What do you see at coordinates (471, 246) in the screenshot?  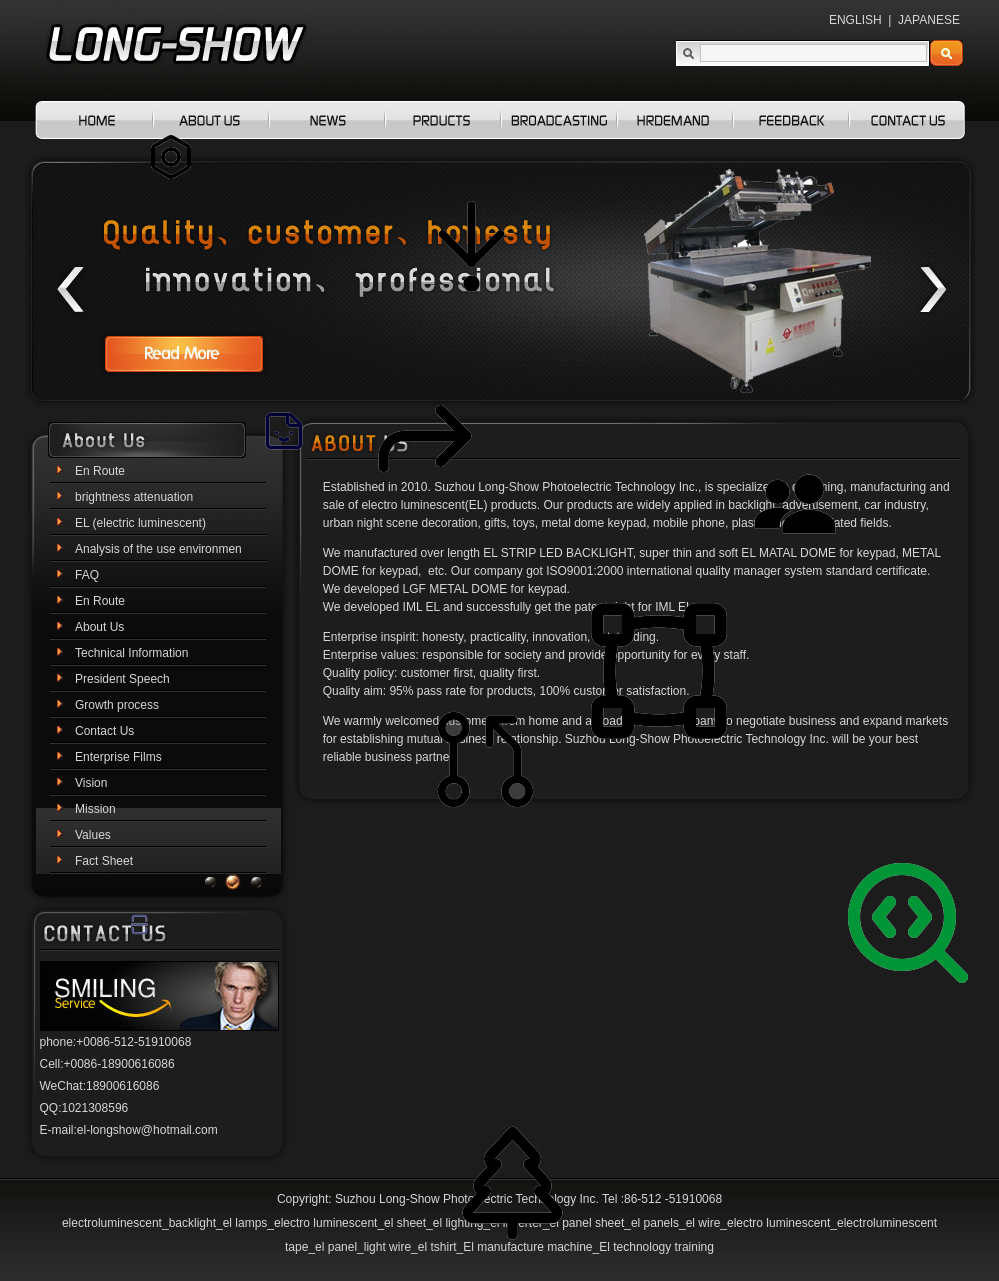 I see `download to a specific location` at bounding box center [471, 246].